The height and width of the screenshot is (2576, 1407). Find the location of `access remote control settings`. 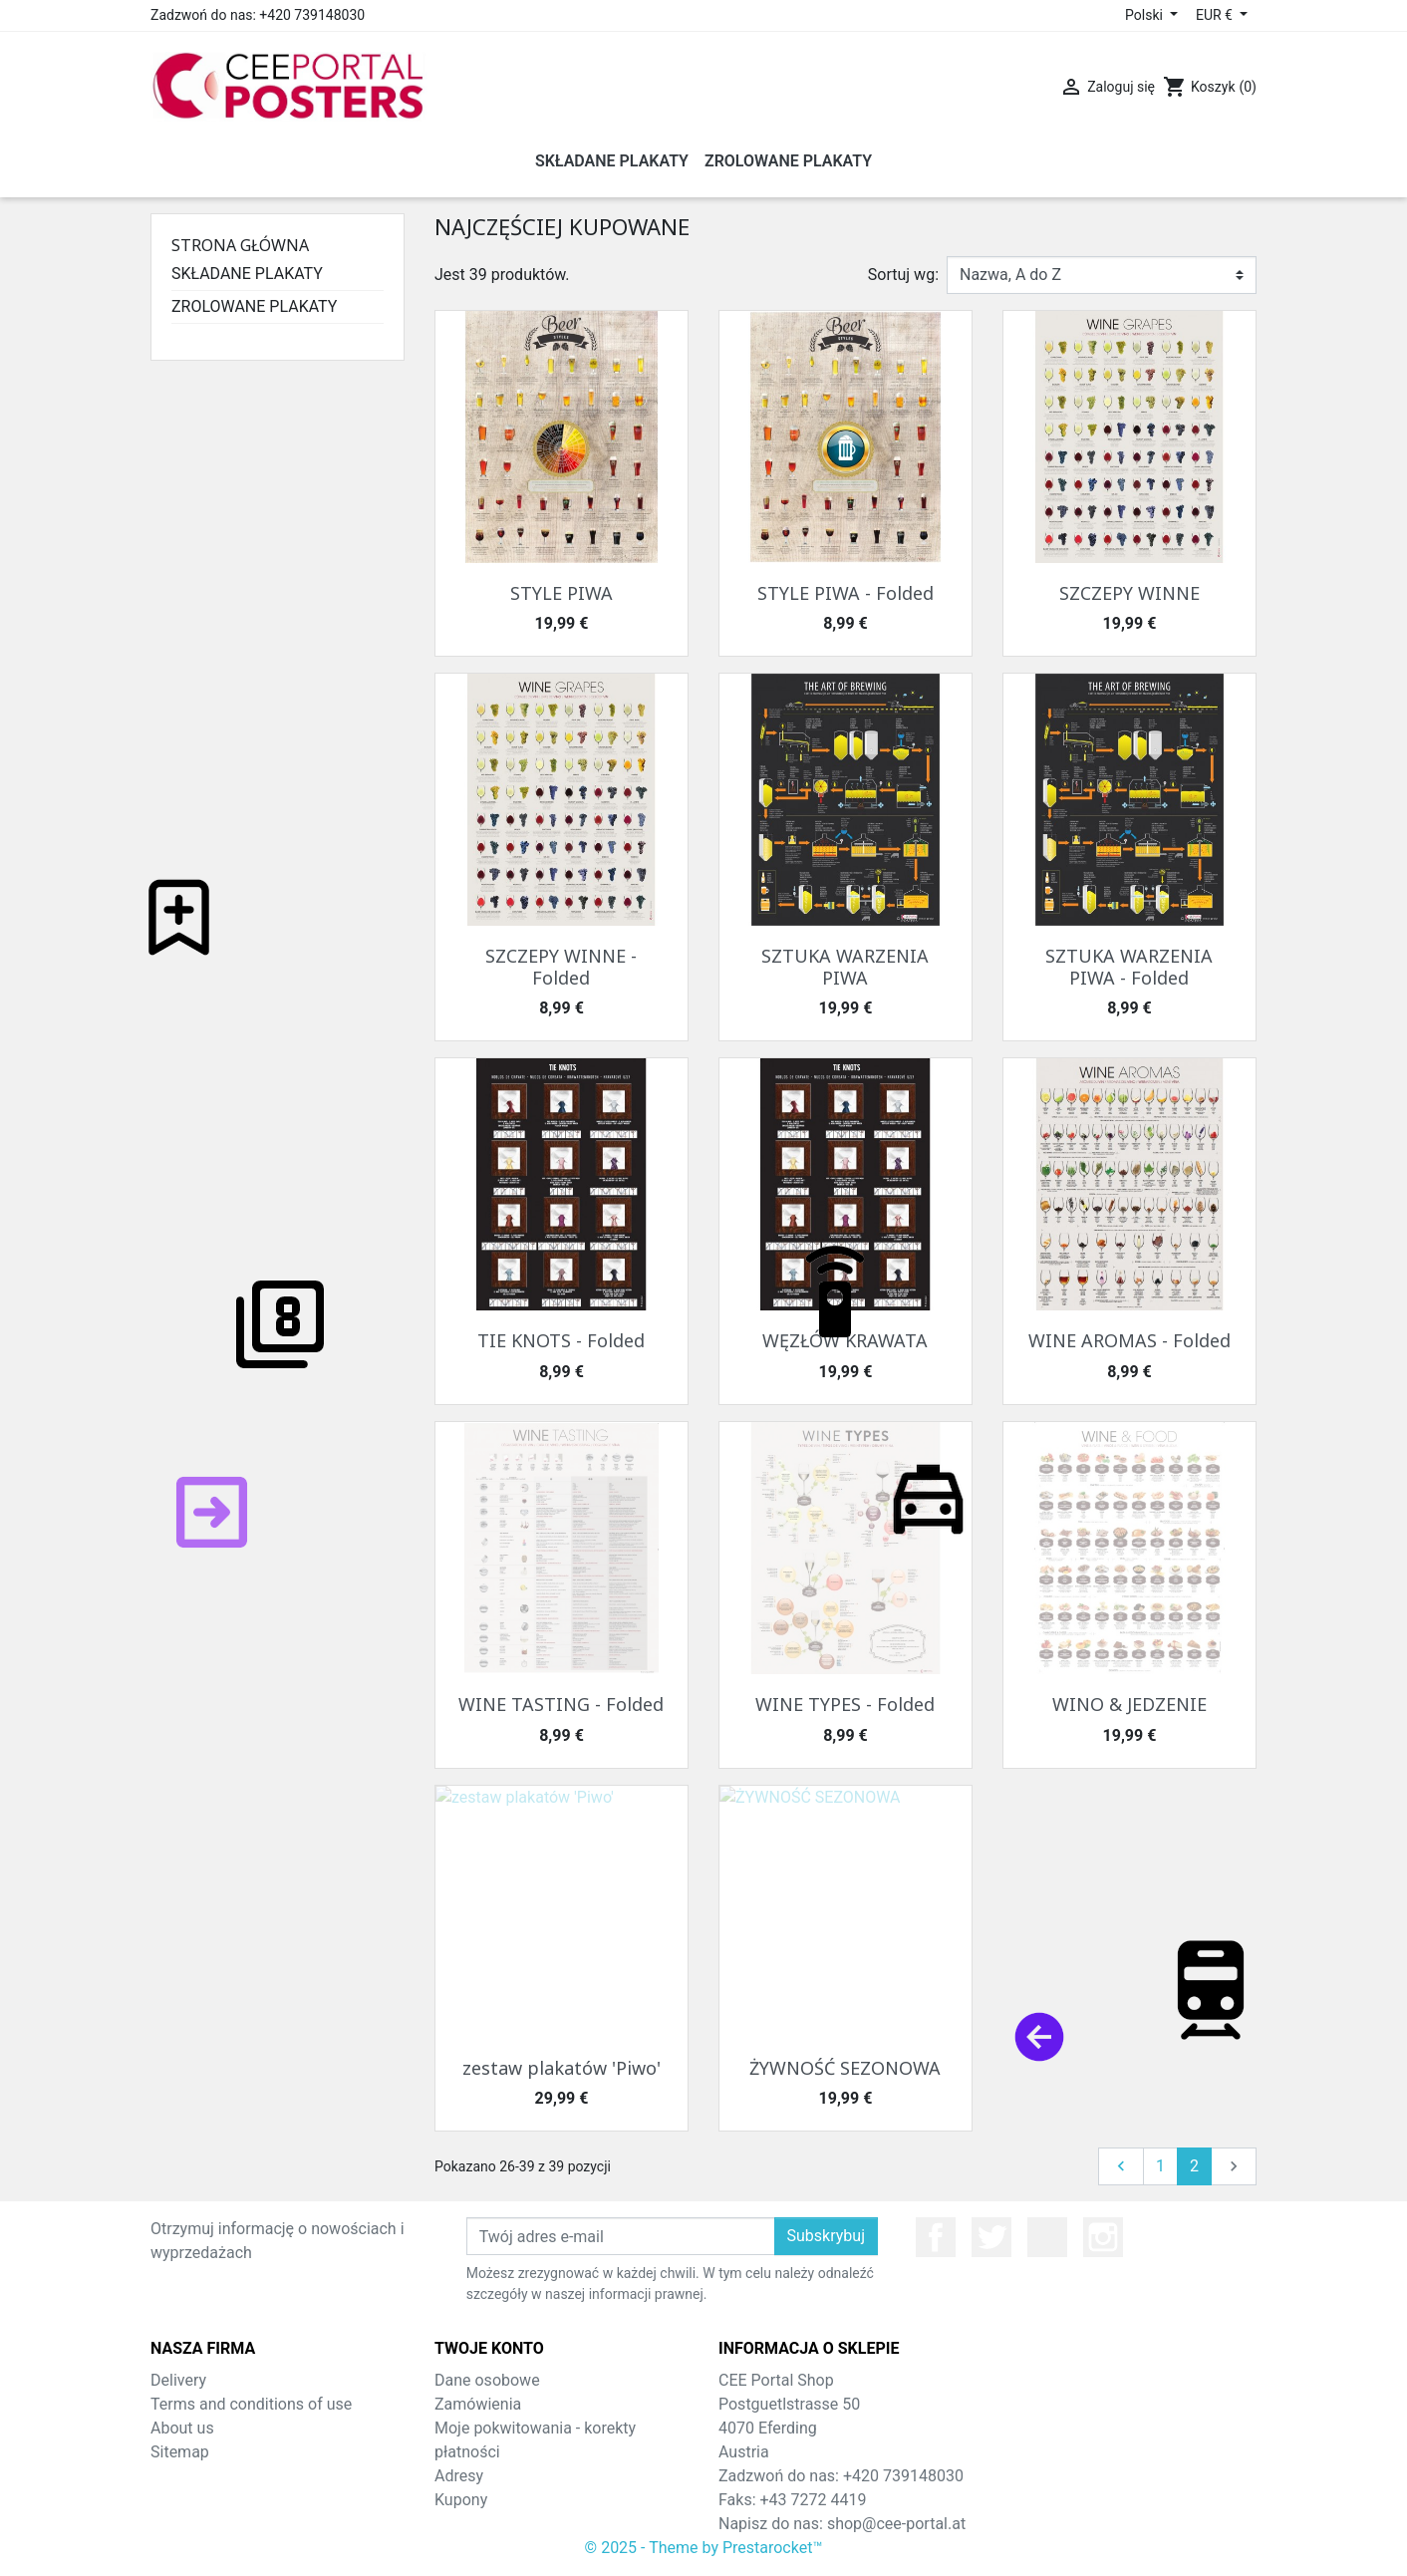

access remote control settings is located at coordinates (835, 1293).